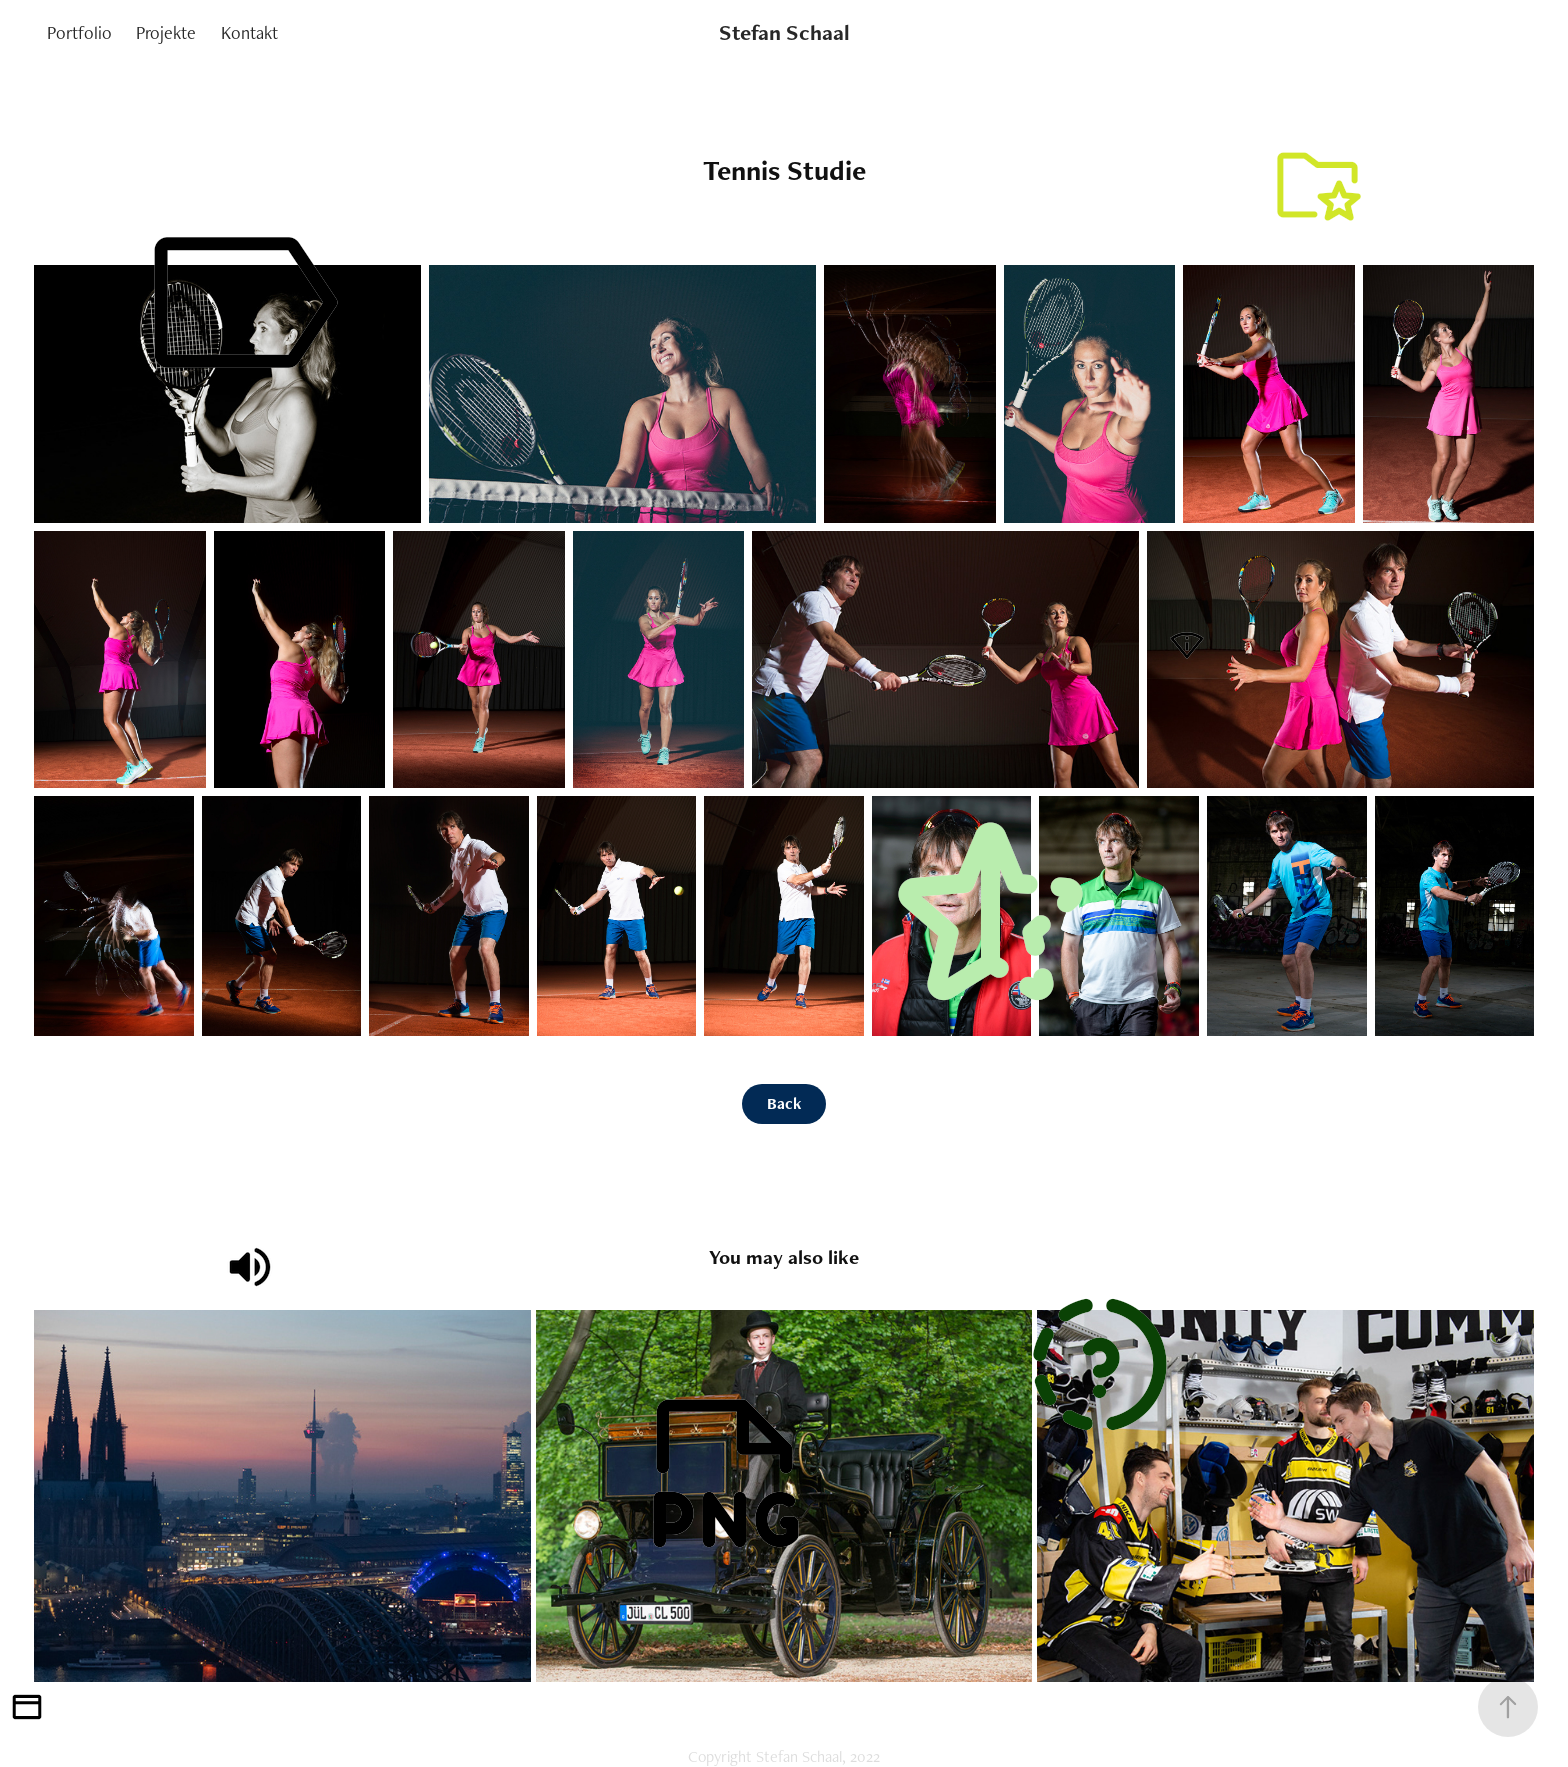 This screenshot has height=1767, width=1568. What do you see at coordinates (27, 1707) in the screenshot?
I see `open web browser` at bounding box center [27, 1707].